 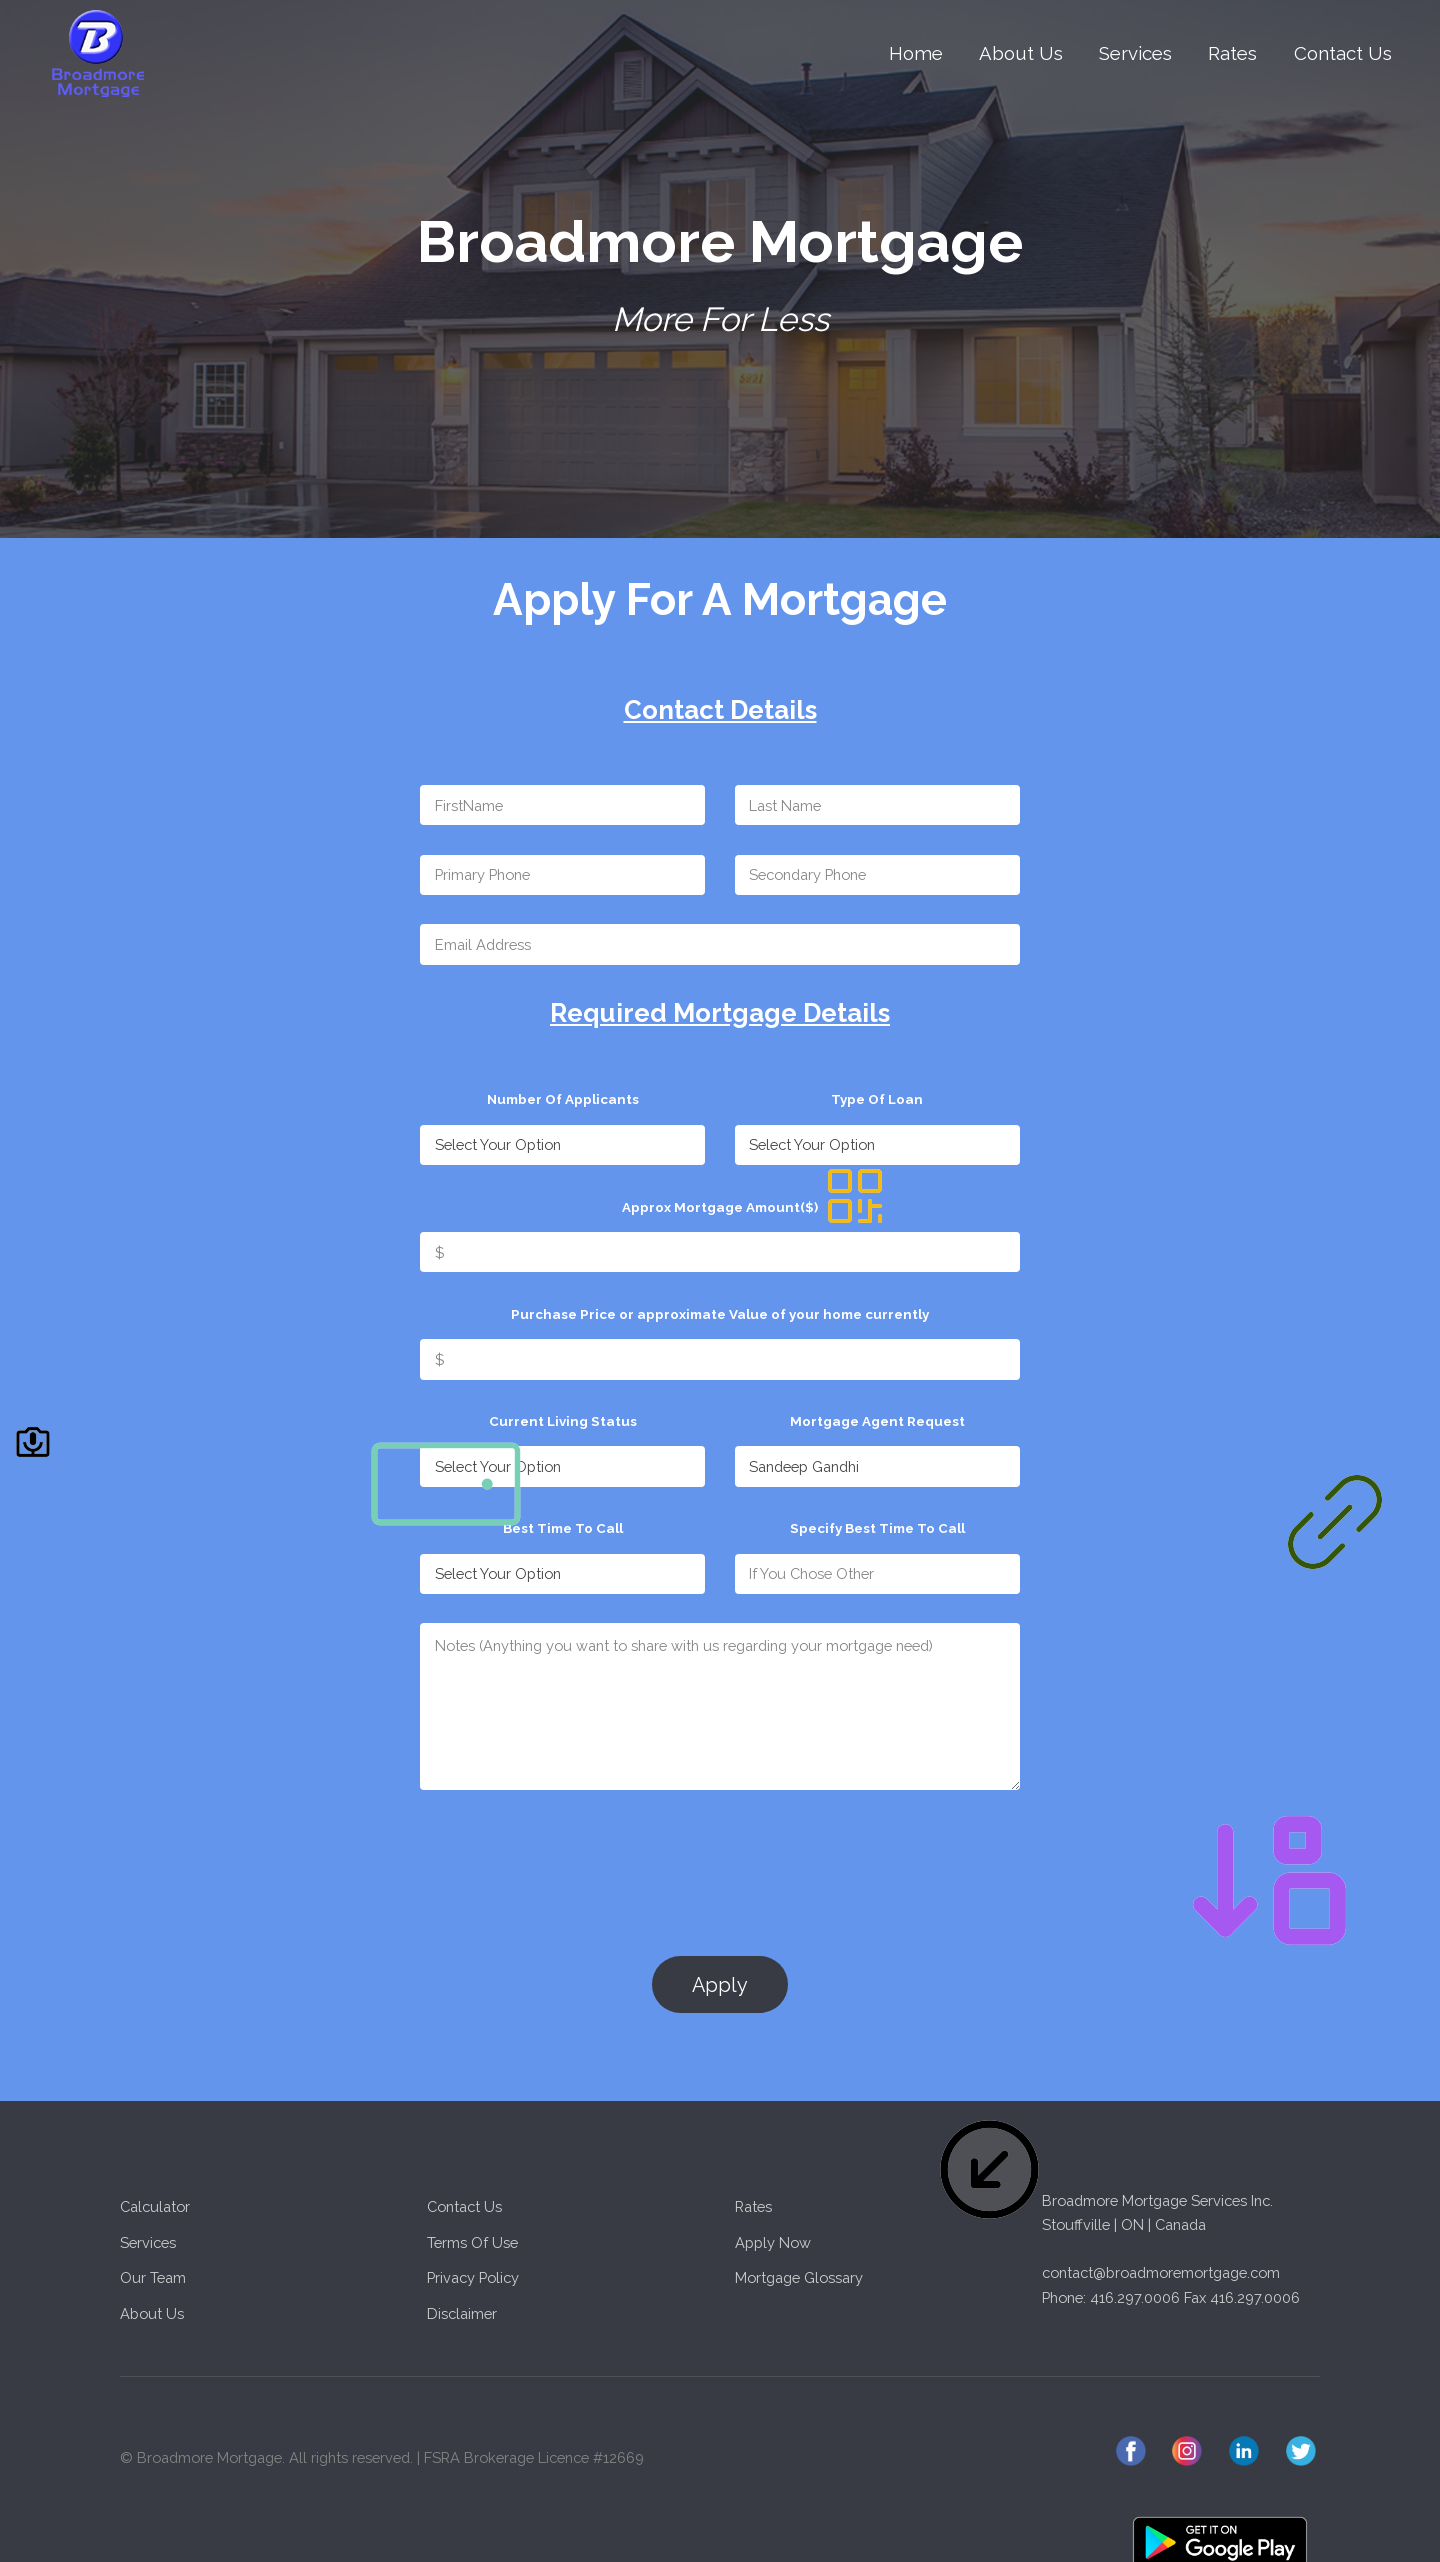 What do you see at coordinates (33, 1442) in the screenshot?
I see `manage camera and microphone permissions` at bounding box center [33, 1442].